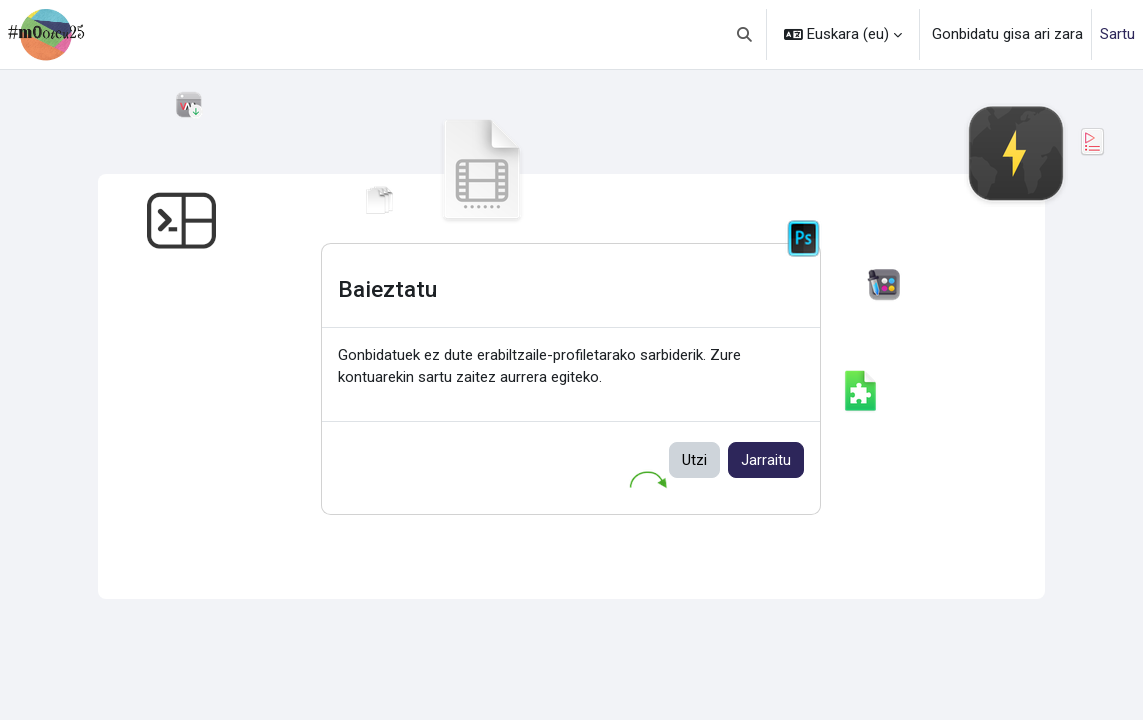  I want to click on adobe photoshop file type indicator, so click(803, 238).